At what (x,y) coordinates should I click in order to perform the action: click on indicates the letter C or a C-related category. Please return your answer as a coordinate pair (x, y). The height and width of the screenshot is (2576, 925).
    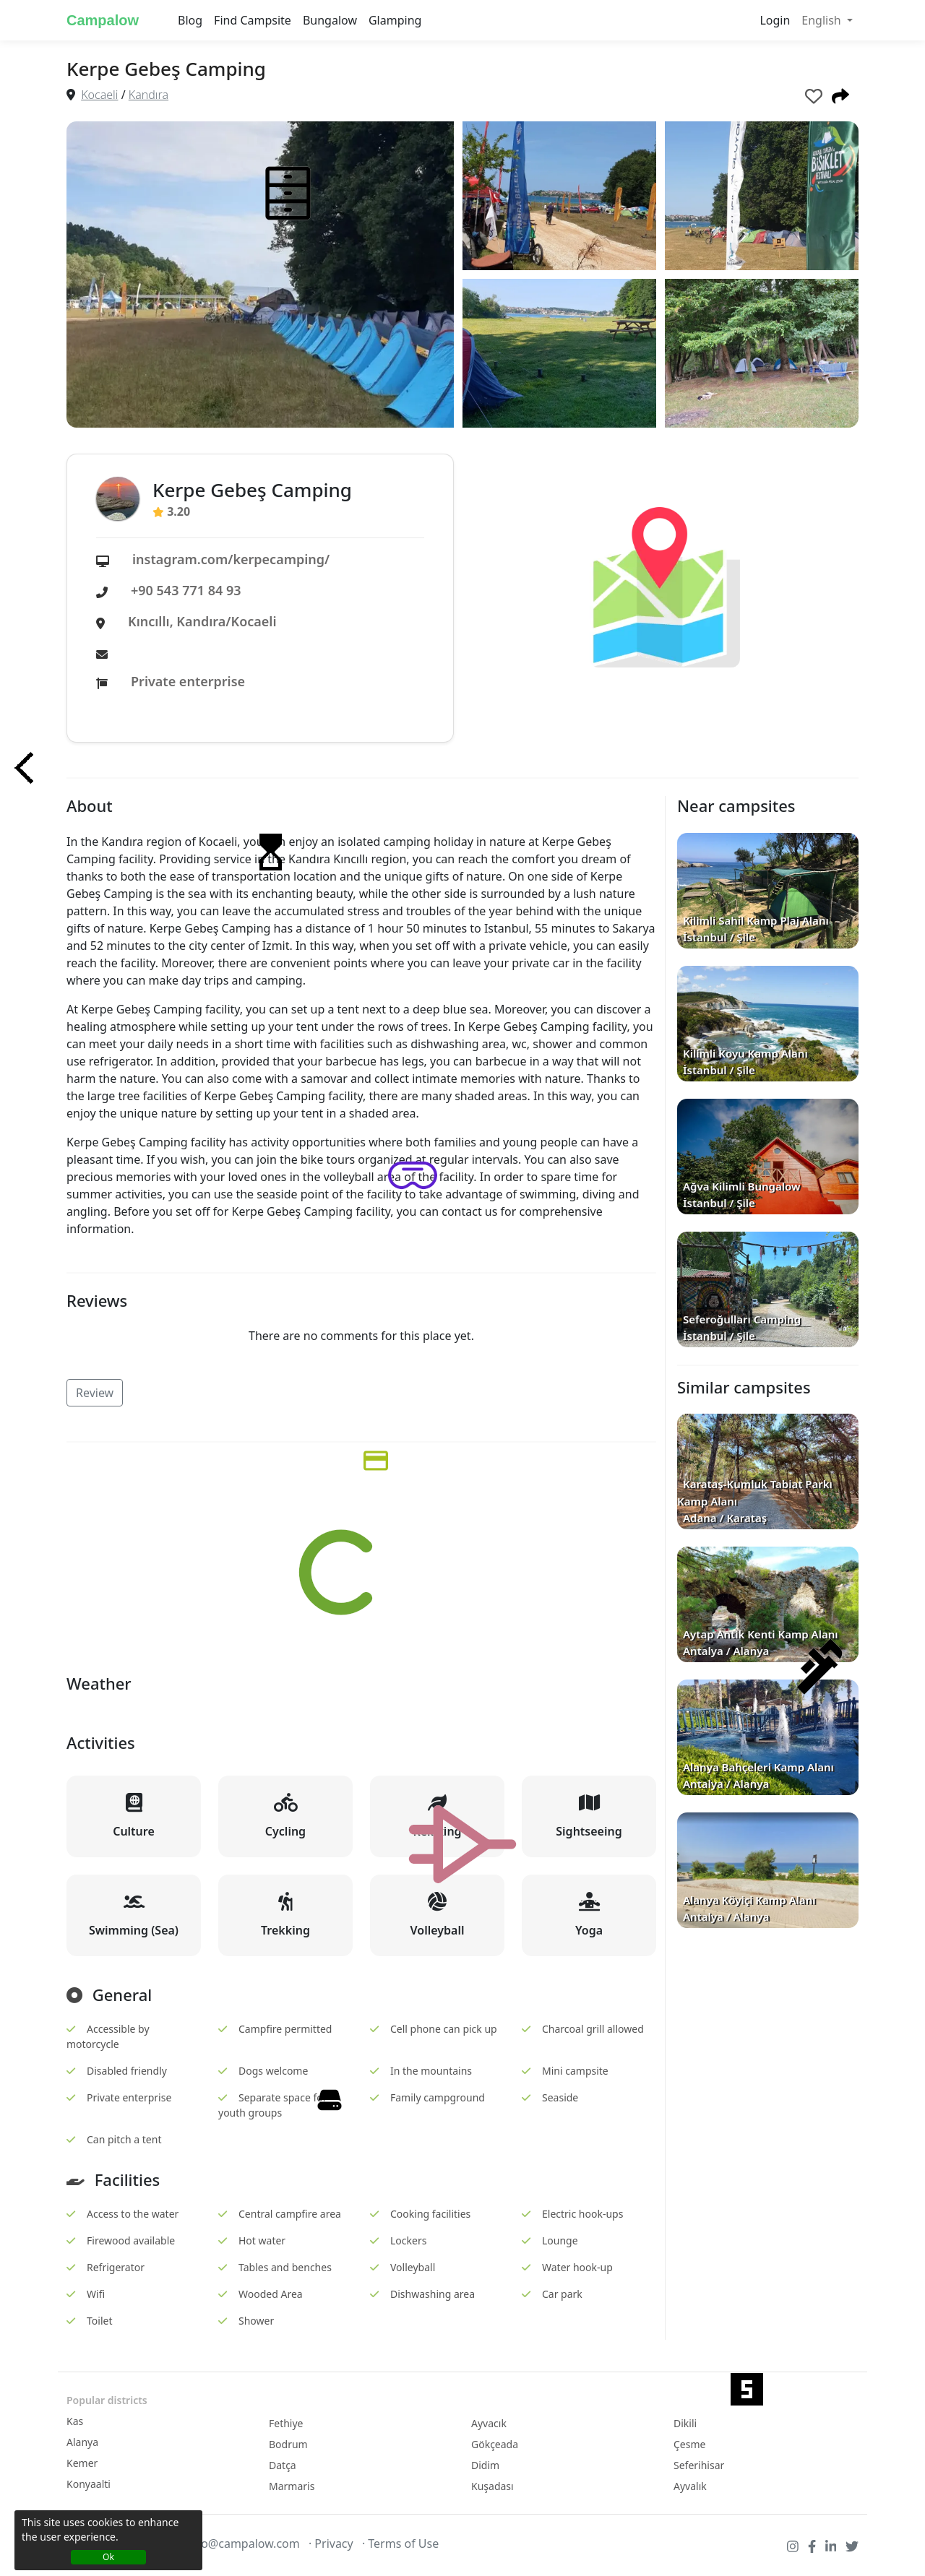
    Looking at the image, I should click on (335, 1572).